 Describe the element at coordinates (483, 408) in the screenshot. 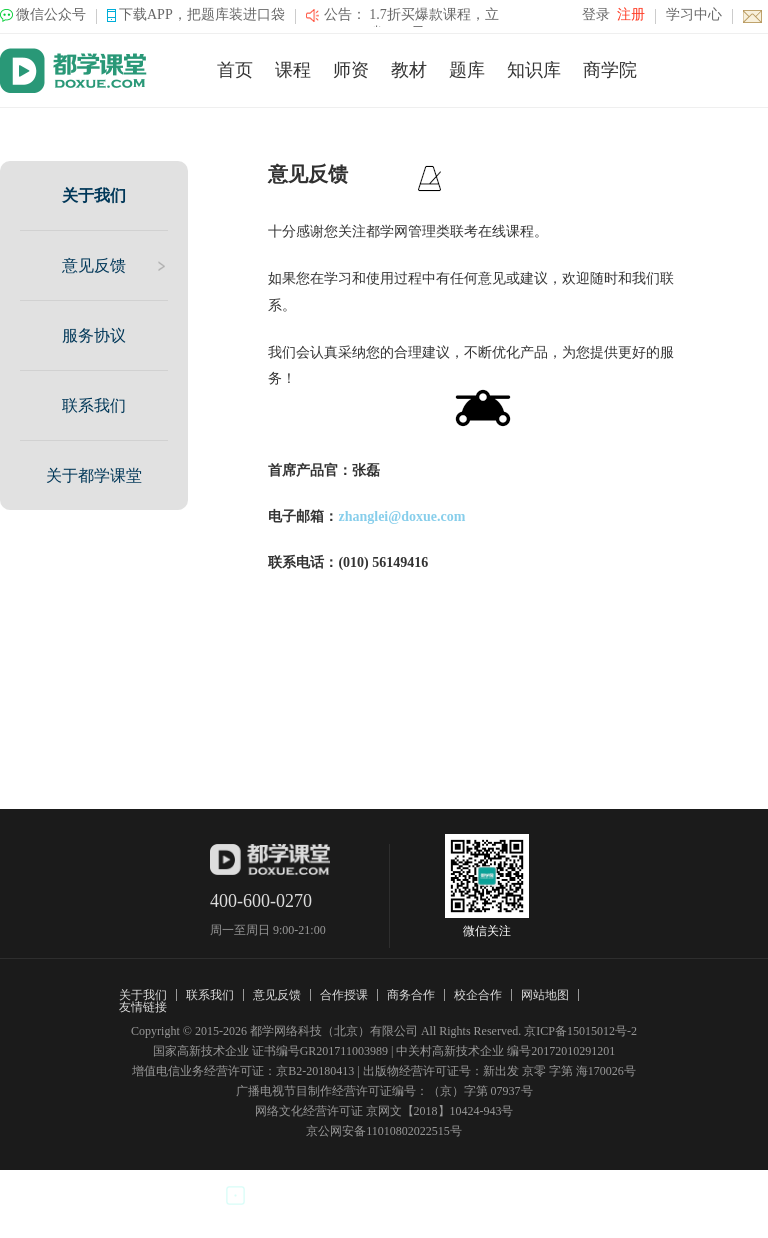

I see `access vector path editing tools` at that location.